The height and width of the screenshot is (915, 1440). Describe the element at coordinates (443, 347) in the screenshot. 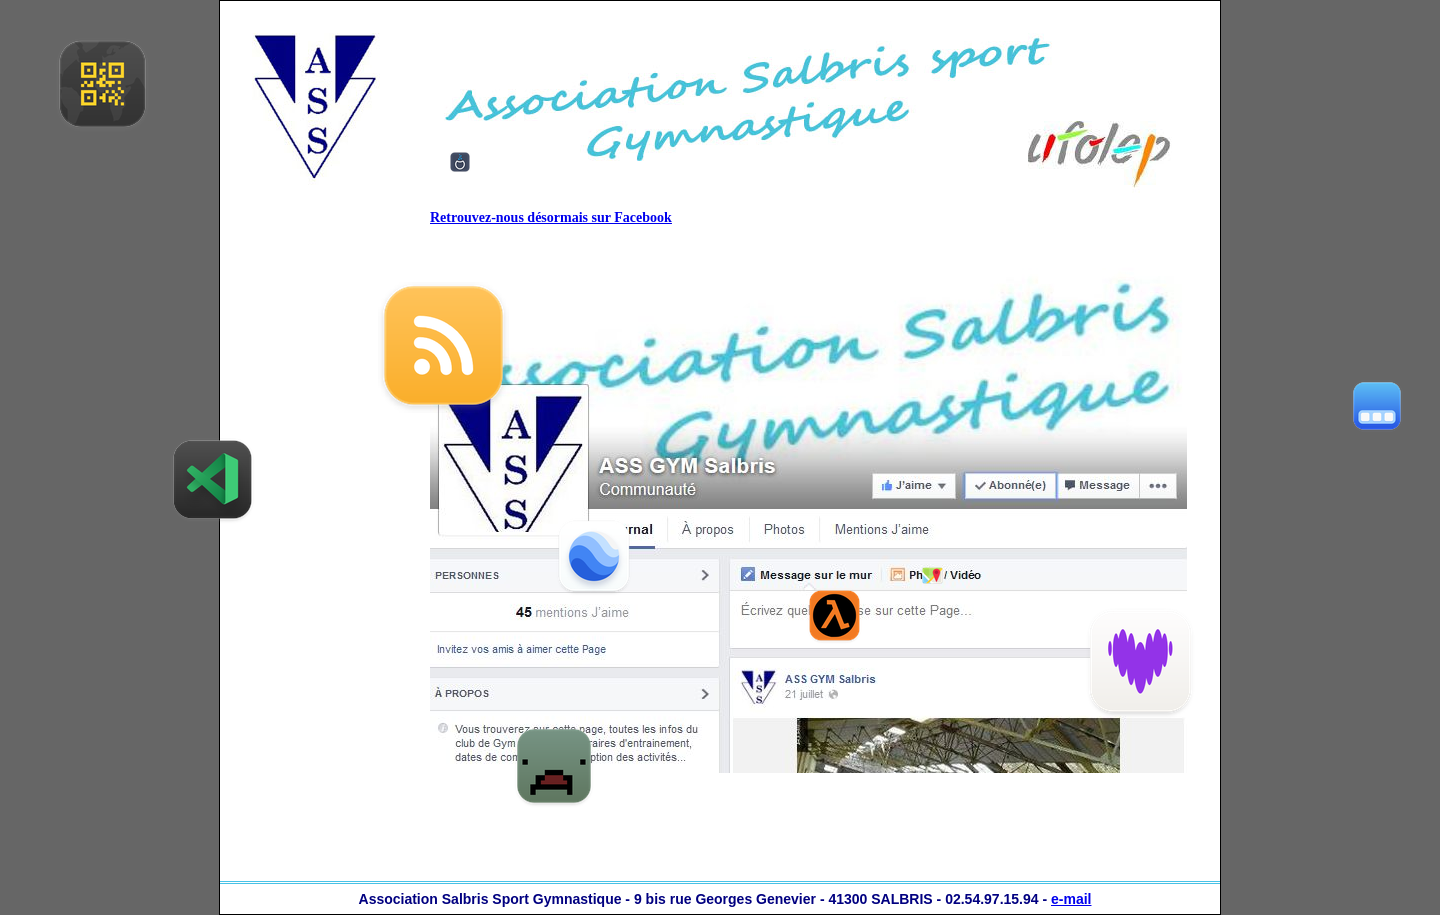

I see `access RSS feed settings` at that location.